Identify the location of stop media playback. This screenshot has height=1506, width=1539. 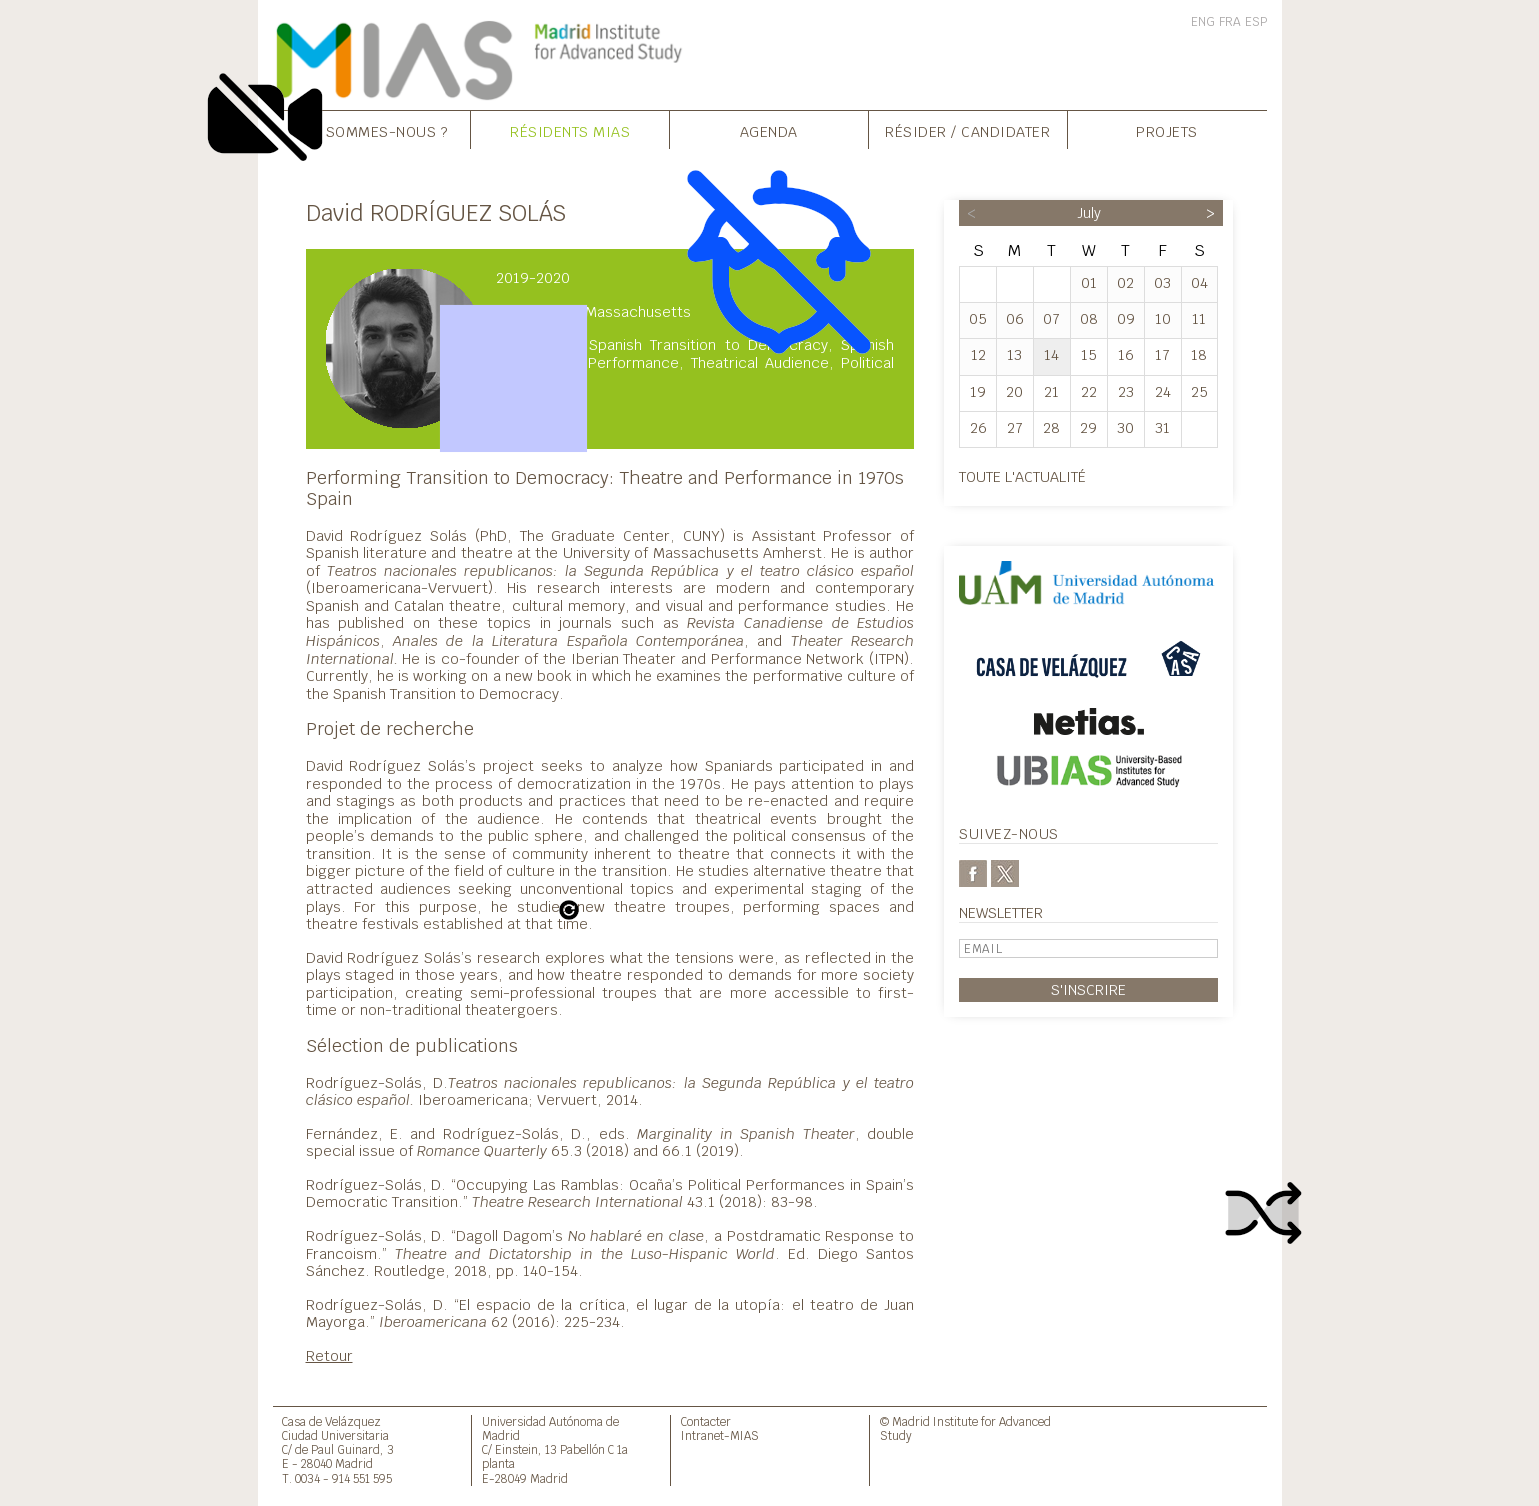
(513, 378).